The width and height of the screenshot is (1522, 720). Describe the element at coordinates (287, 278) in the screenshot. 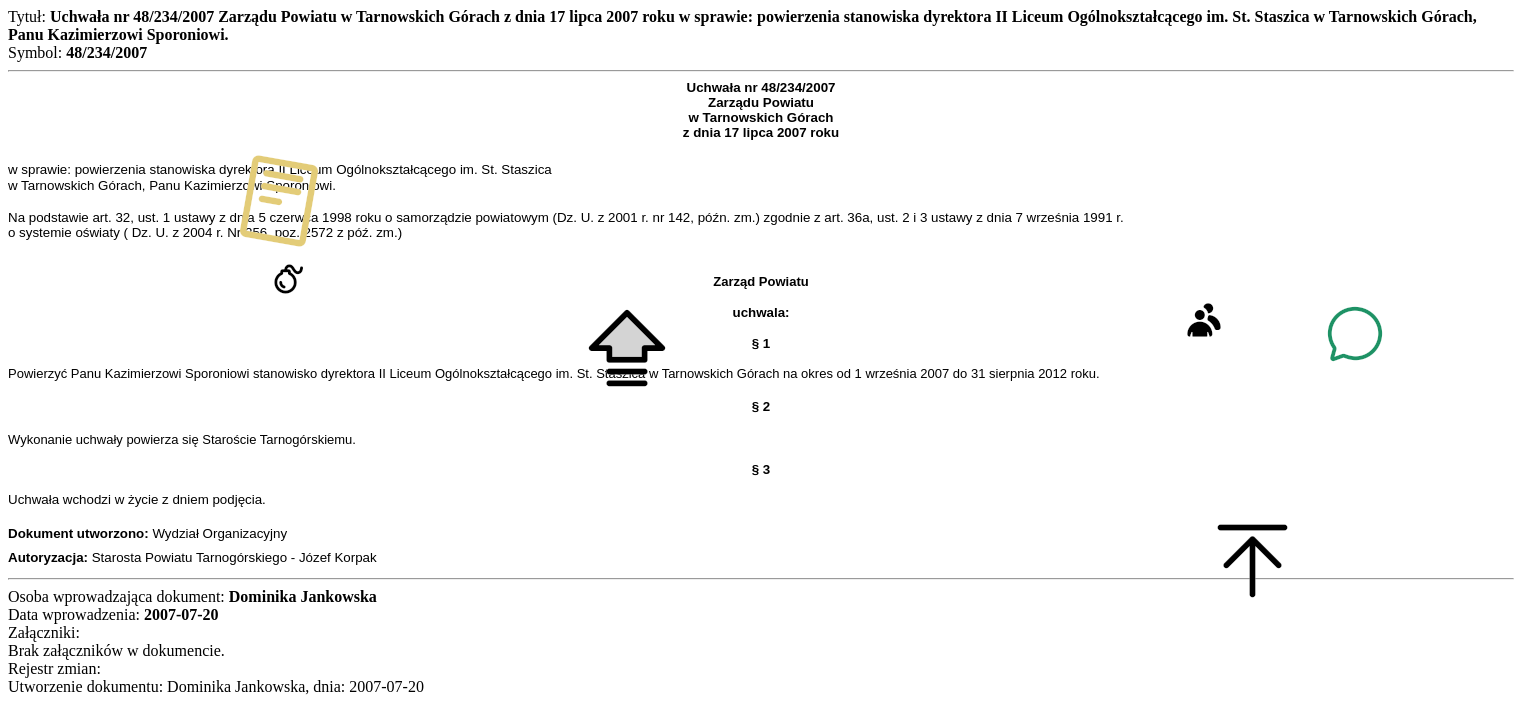

I see `indicates dangerous or destructive action` at that location.